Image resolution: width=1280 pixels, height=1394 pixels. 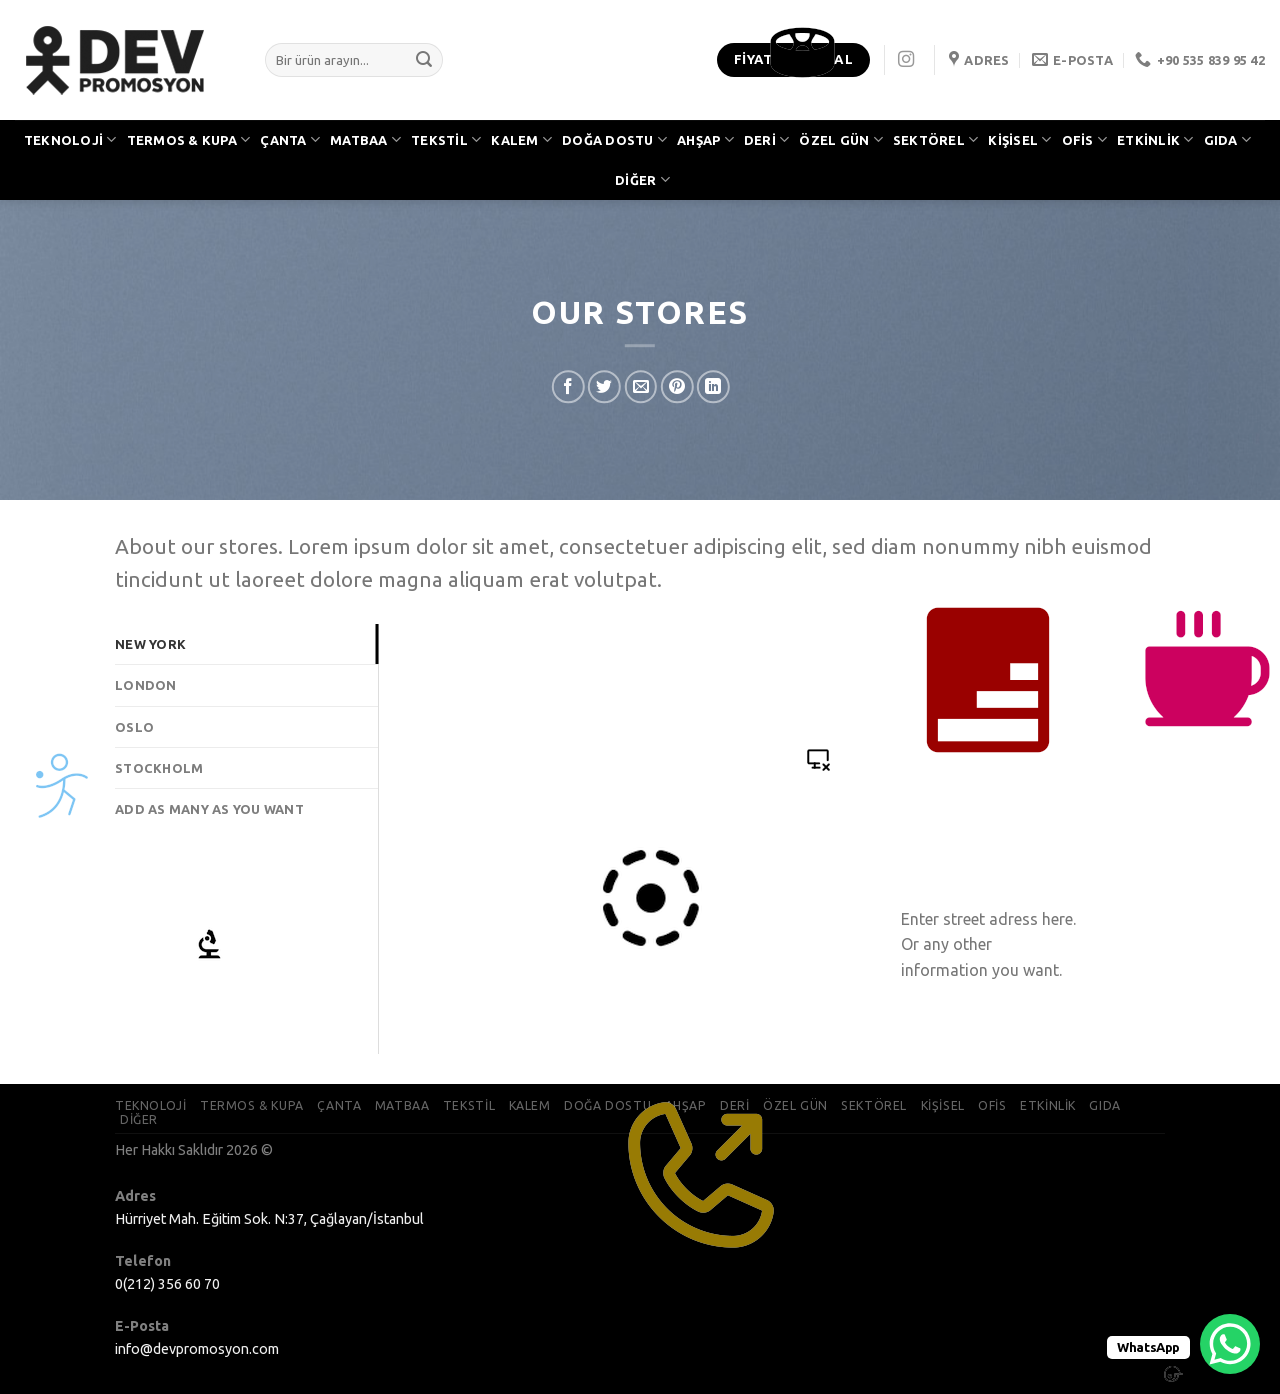 What do you see at coordinates (802, 52) in the screenshot?
I see `access steel drum or percussion sounds` at bounding box center [802, 52].